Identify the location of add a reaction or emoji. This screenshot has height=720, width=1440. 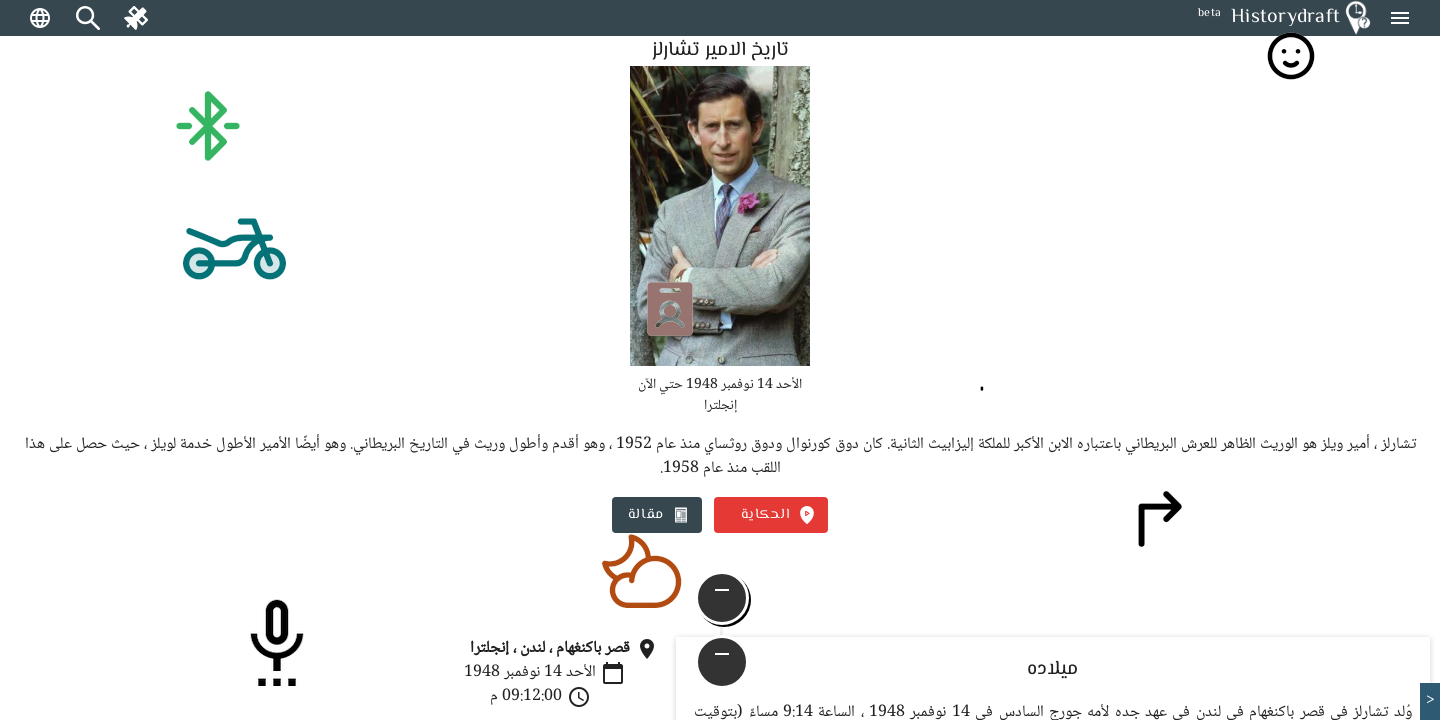
(1291, 56).